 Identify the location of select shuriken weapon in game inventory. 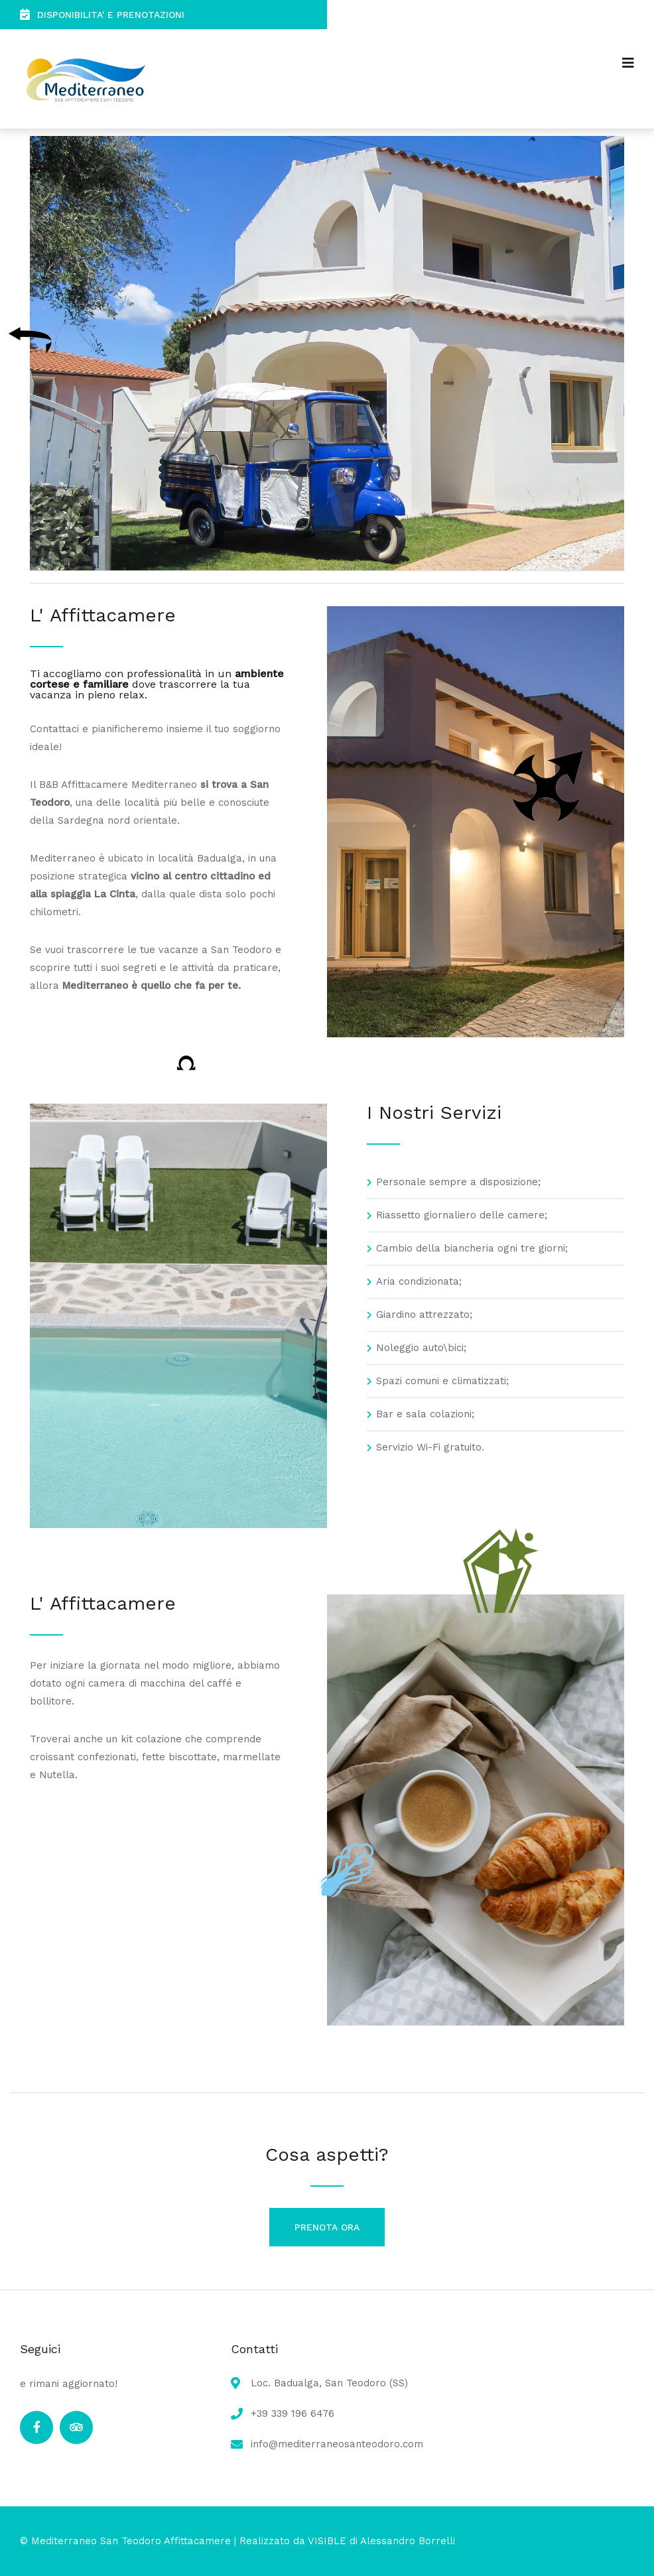
(548, 785).